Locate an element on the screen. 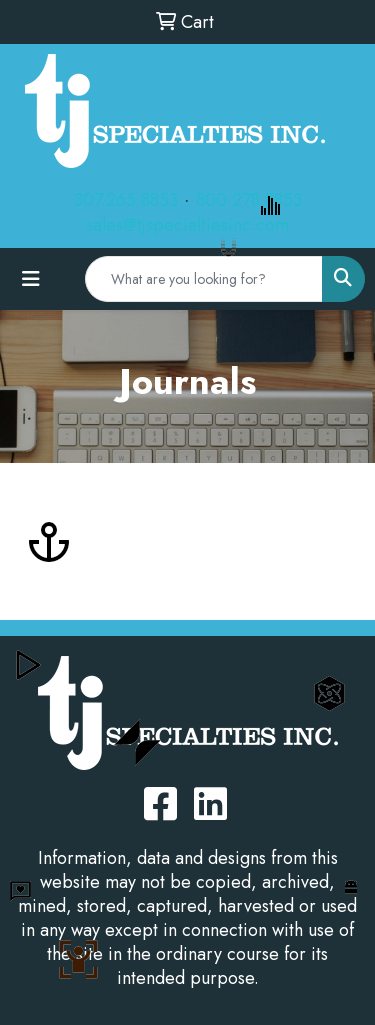 Image resolution: width=375 pixels, height=1025 pixels. set a fixed anchor point on the map is located at coordinates (49, 542).